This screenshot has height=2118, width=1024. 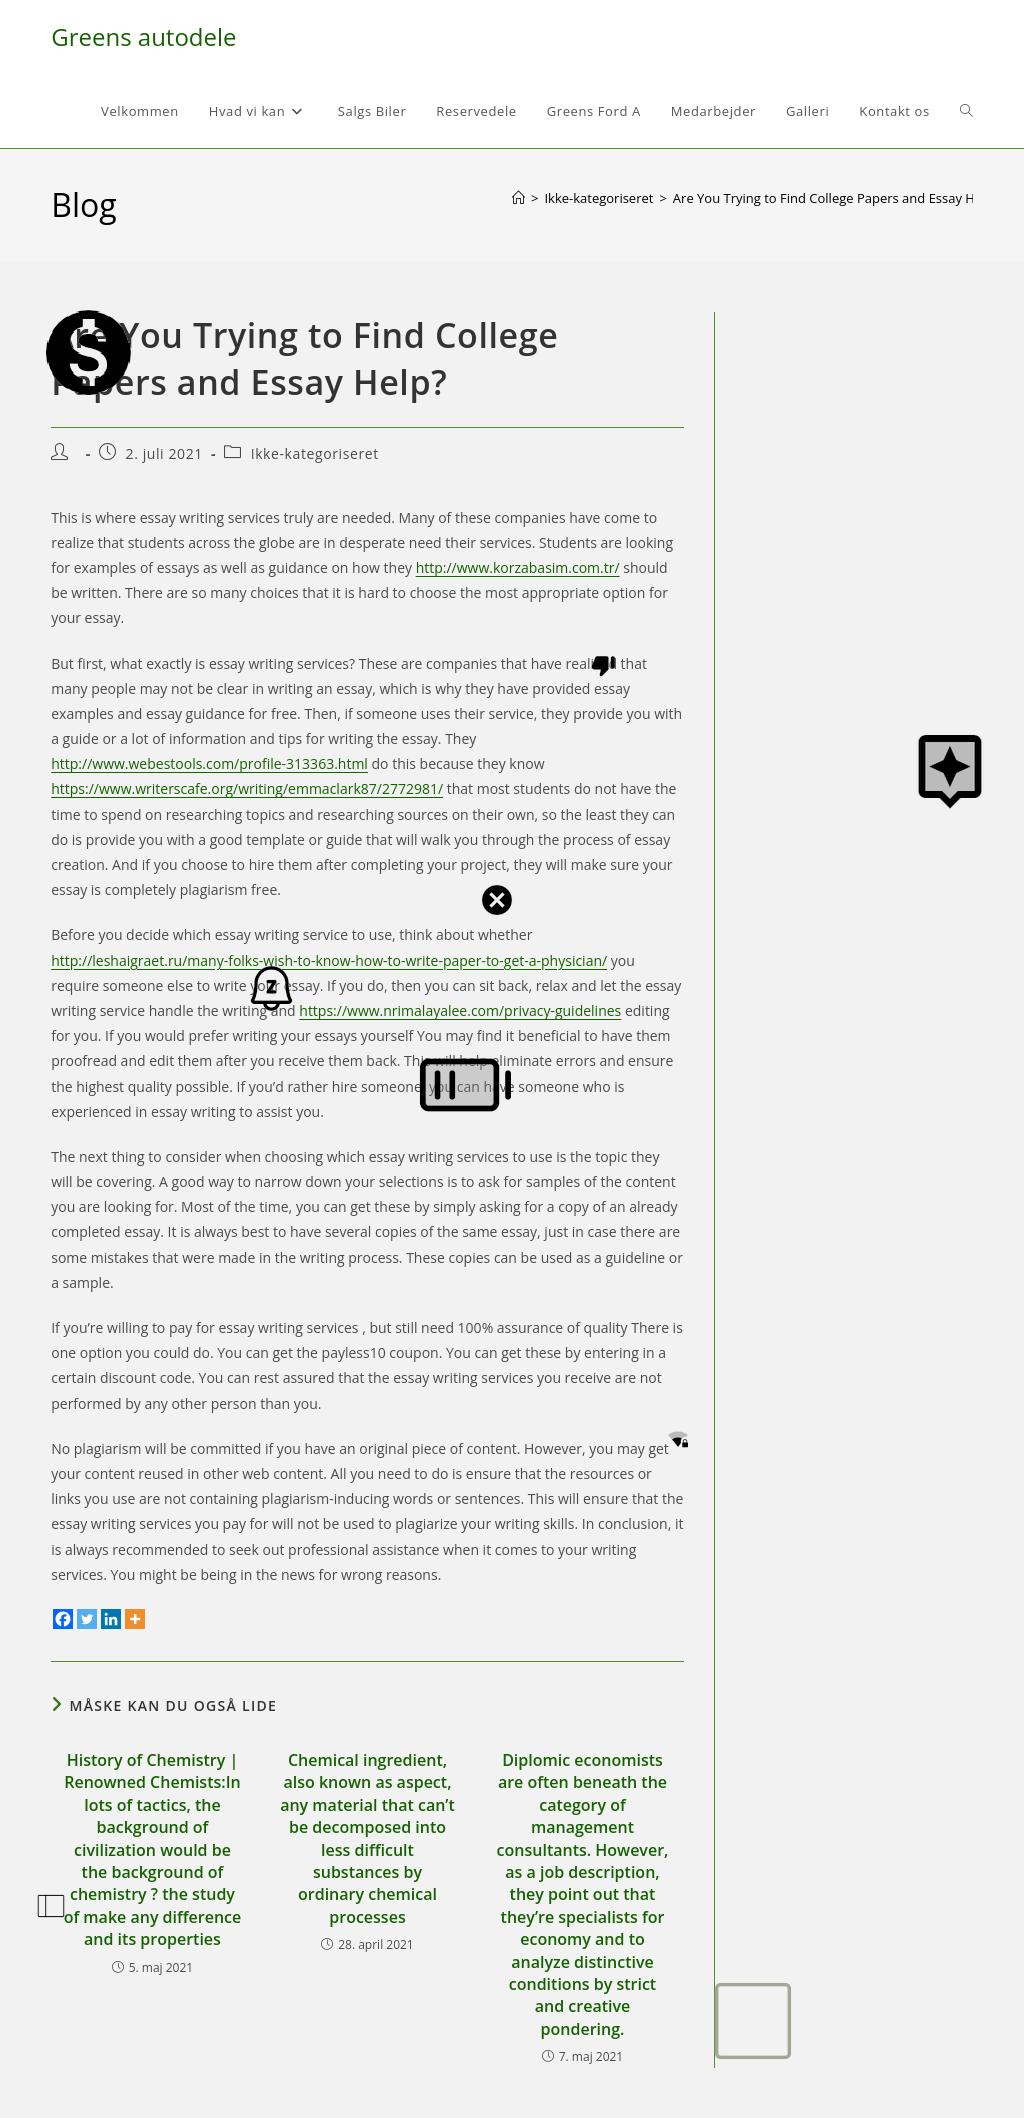 What do you see at coordinates (603, 665) in the screenshot?
I see `dislike or downvote content` at bounding box center [603, 665].